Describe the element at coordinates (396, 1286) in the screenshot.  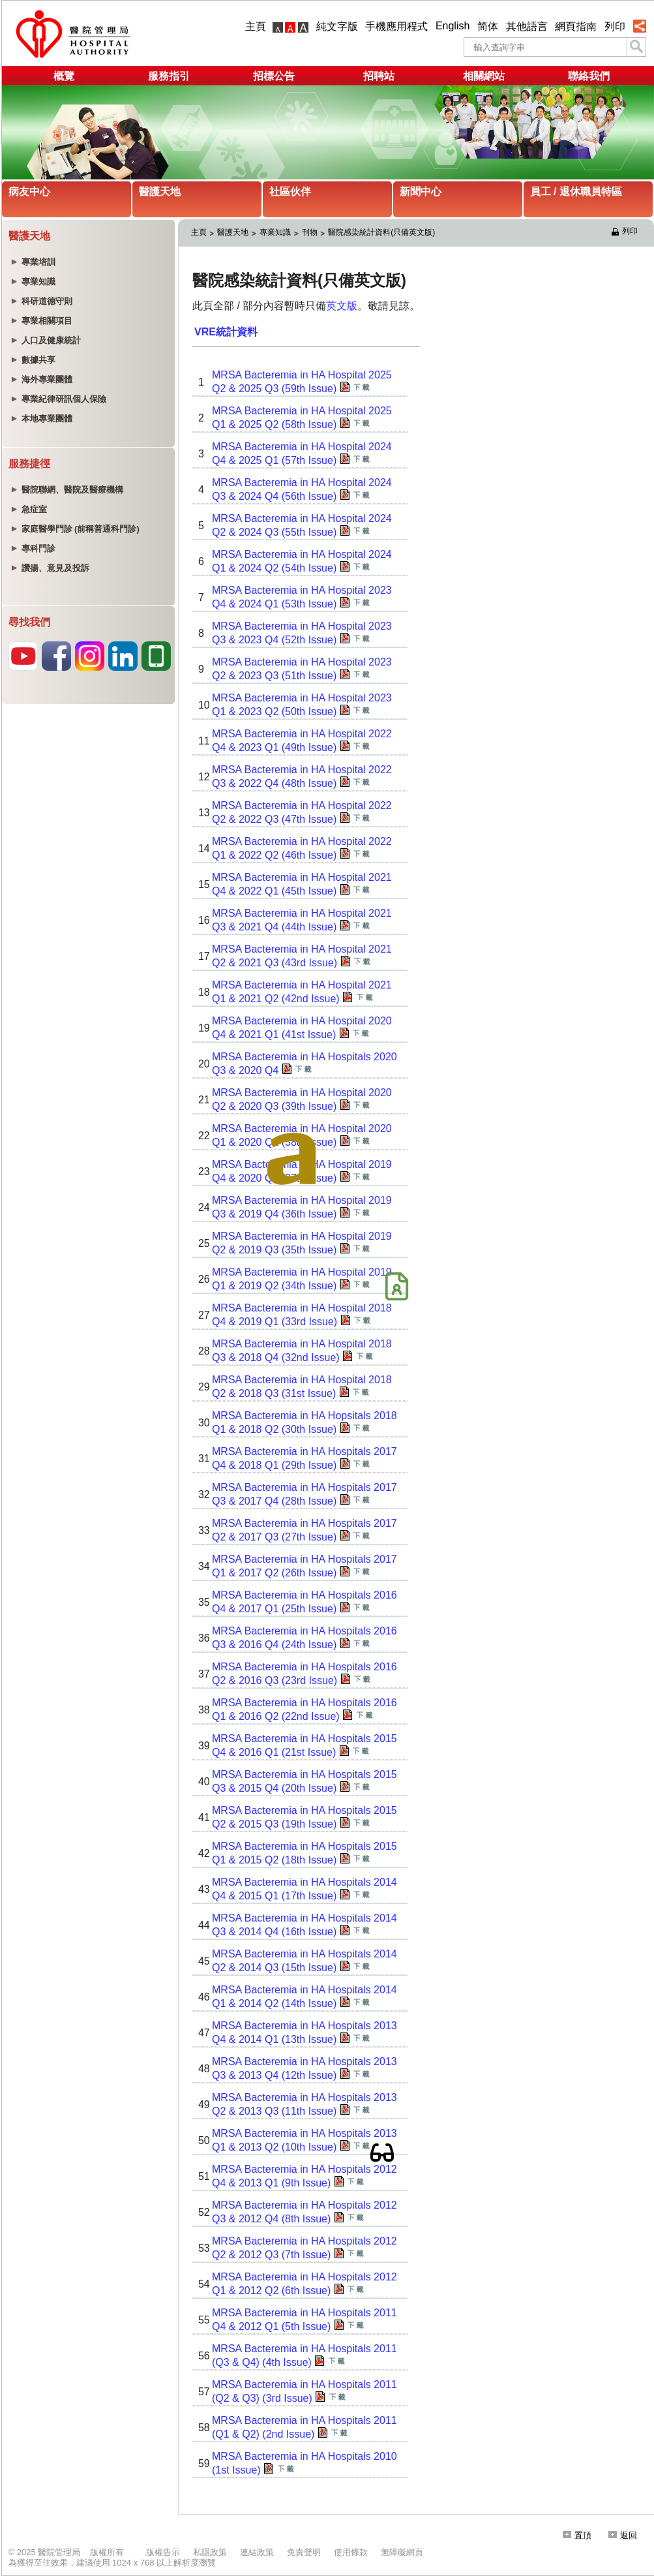
I see `view user profile document` at that location.